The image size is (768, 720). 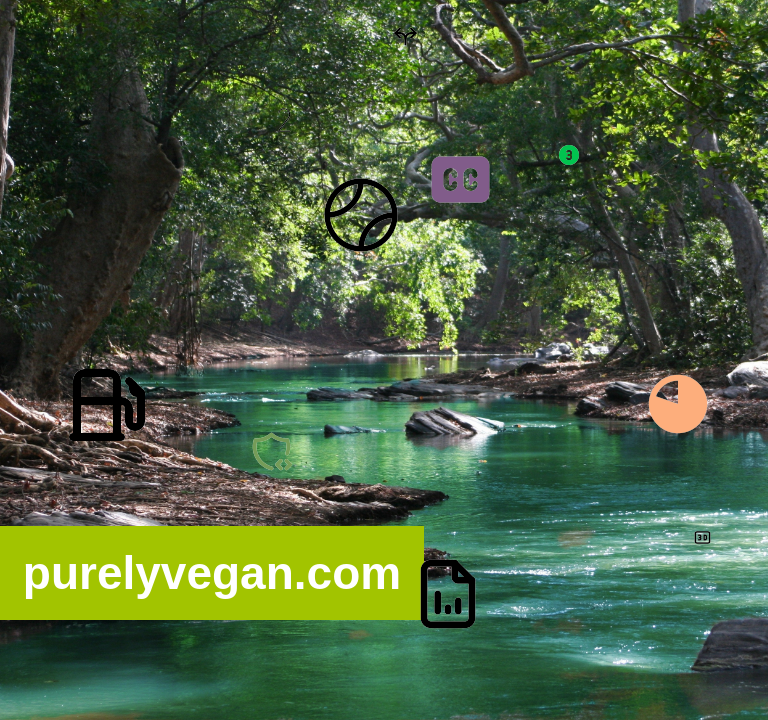 What do you see at coordinates (361, 215) in the screenshot?
I see `view tennis or sports-related content` at bounding box center [361, 215].